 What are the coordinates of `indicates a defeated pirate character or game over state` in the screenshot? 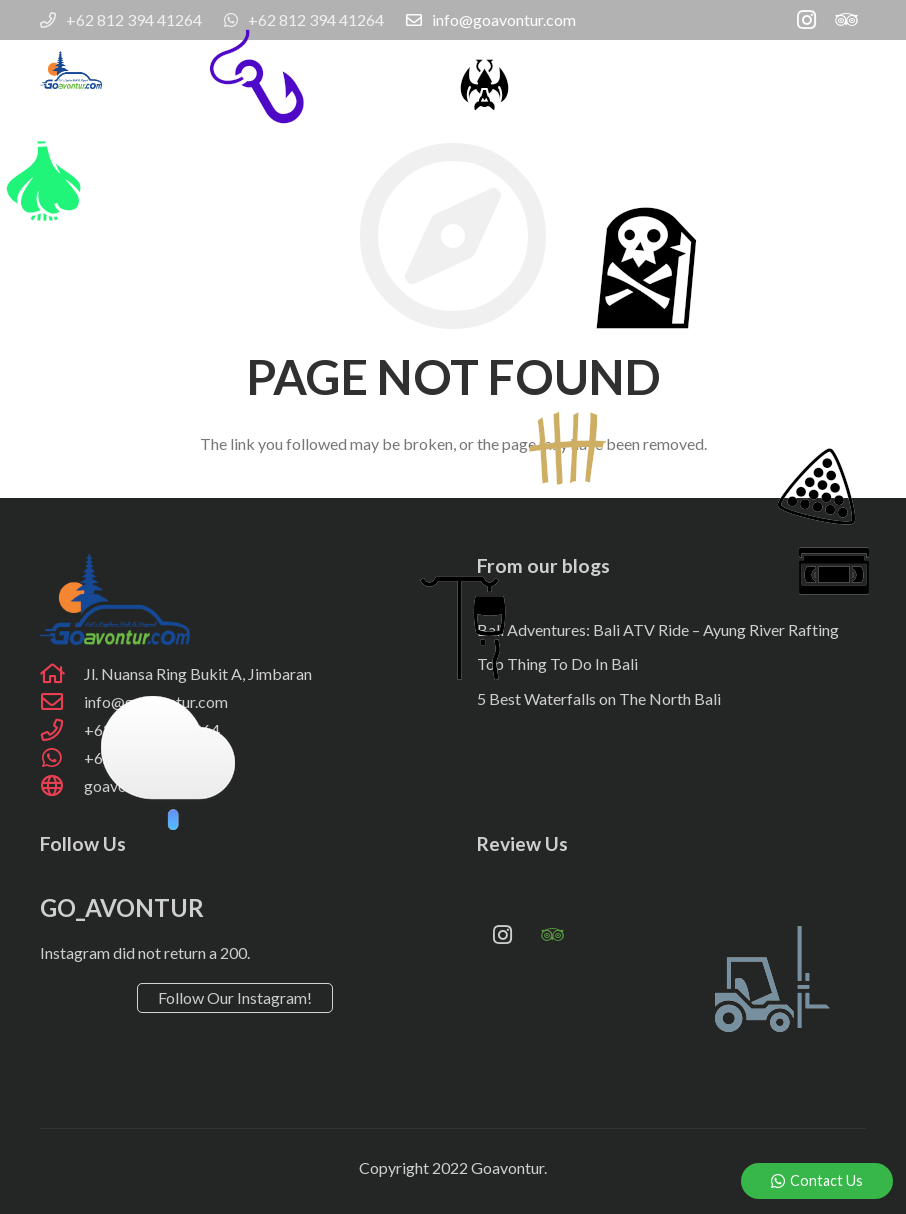 It's located at (642, 268).